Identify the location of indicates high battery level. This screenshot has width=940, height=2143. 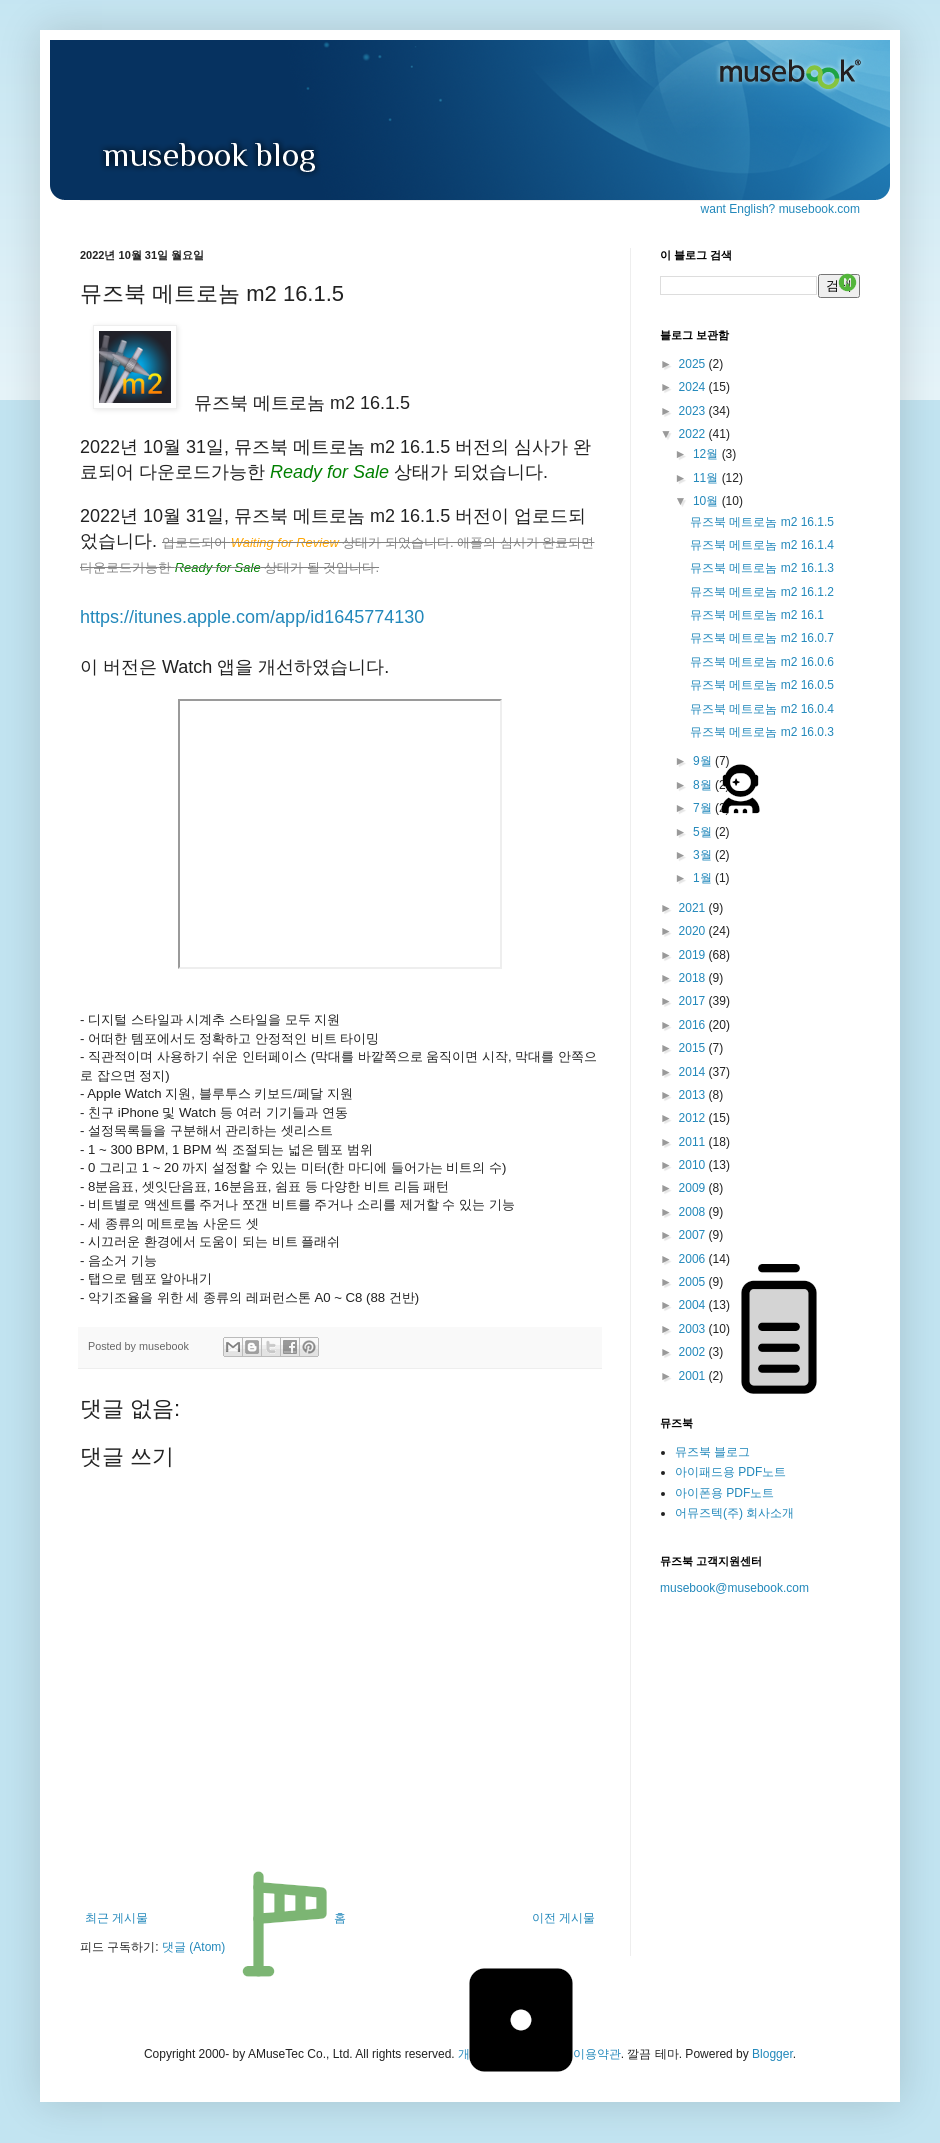
(779, 1331).